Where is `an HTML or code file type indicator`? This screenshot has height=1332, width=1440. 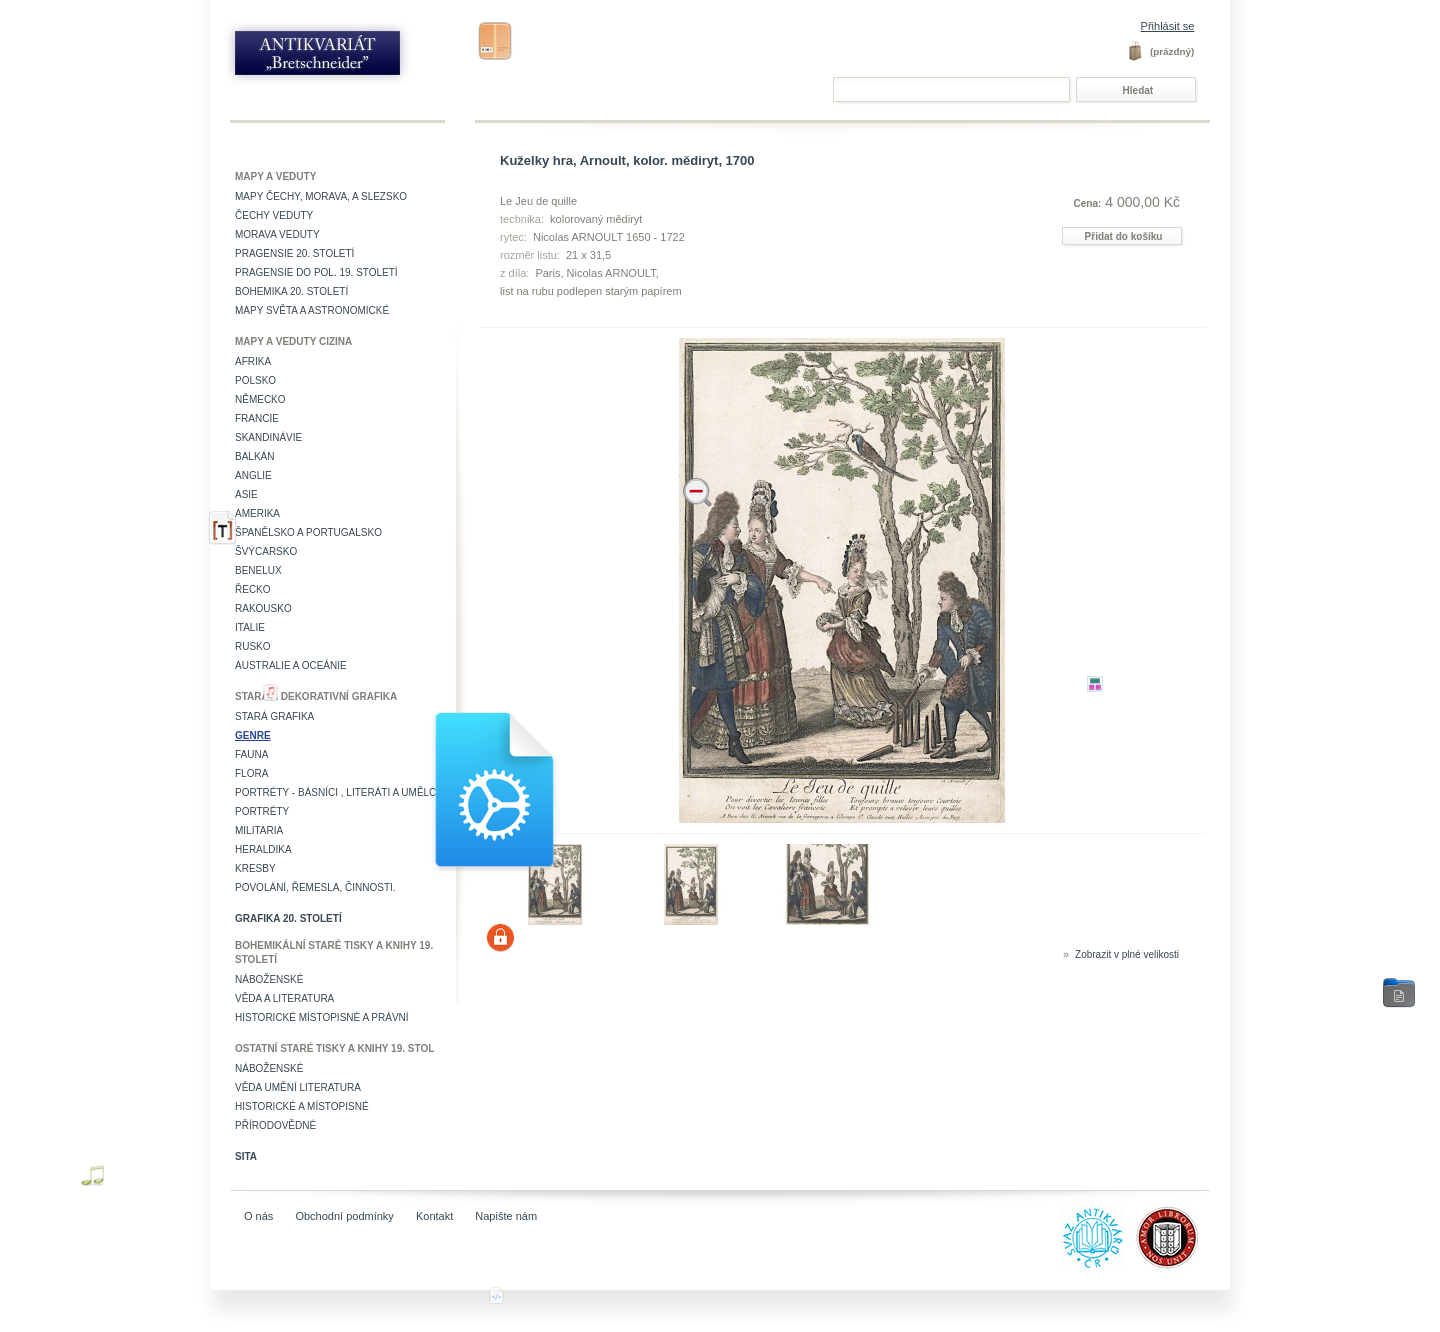
an HTML or code file type indicator is located at coordinates (496, 1295).